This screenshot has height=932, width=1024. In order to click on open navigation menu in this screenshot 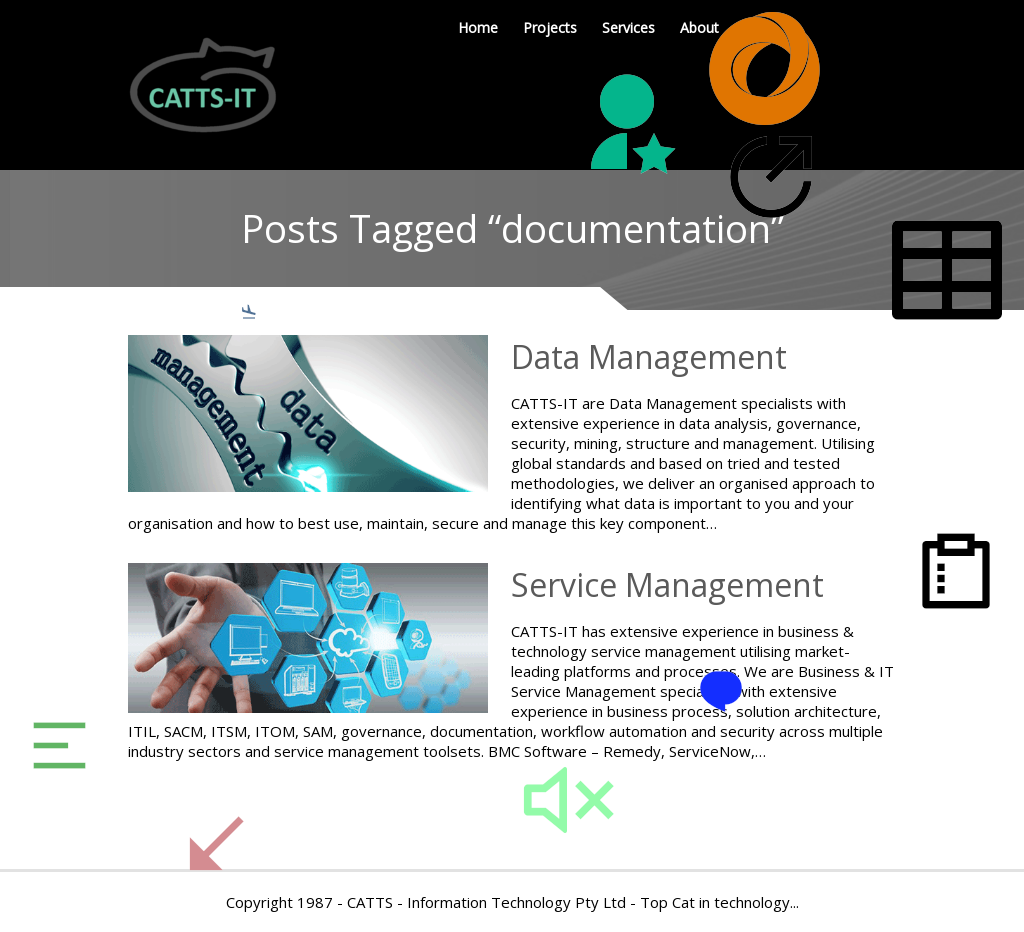, I will do `click(59, 745)`.